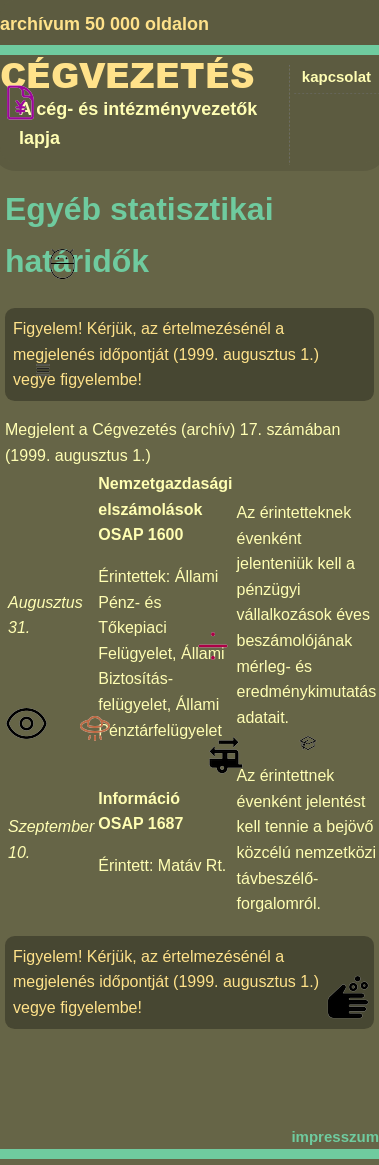 This screenshot has height=1165, width=379. Describe the element at coordinates (43, 370) in the screenshot. I see `open navigation menu` at that location.